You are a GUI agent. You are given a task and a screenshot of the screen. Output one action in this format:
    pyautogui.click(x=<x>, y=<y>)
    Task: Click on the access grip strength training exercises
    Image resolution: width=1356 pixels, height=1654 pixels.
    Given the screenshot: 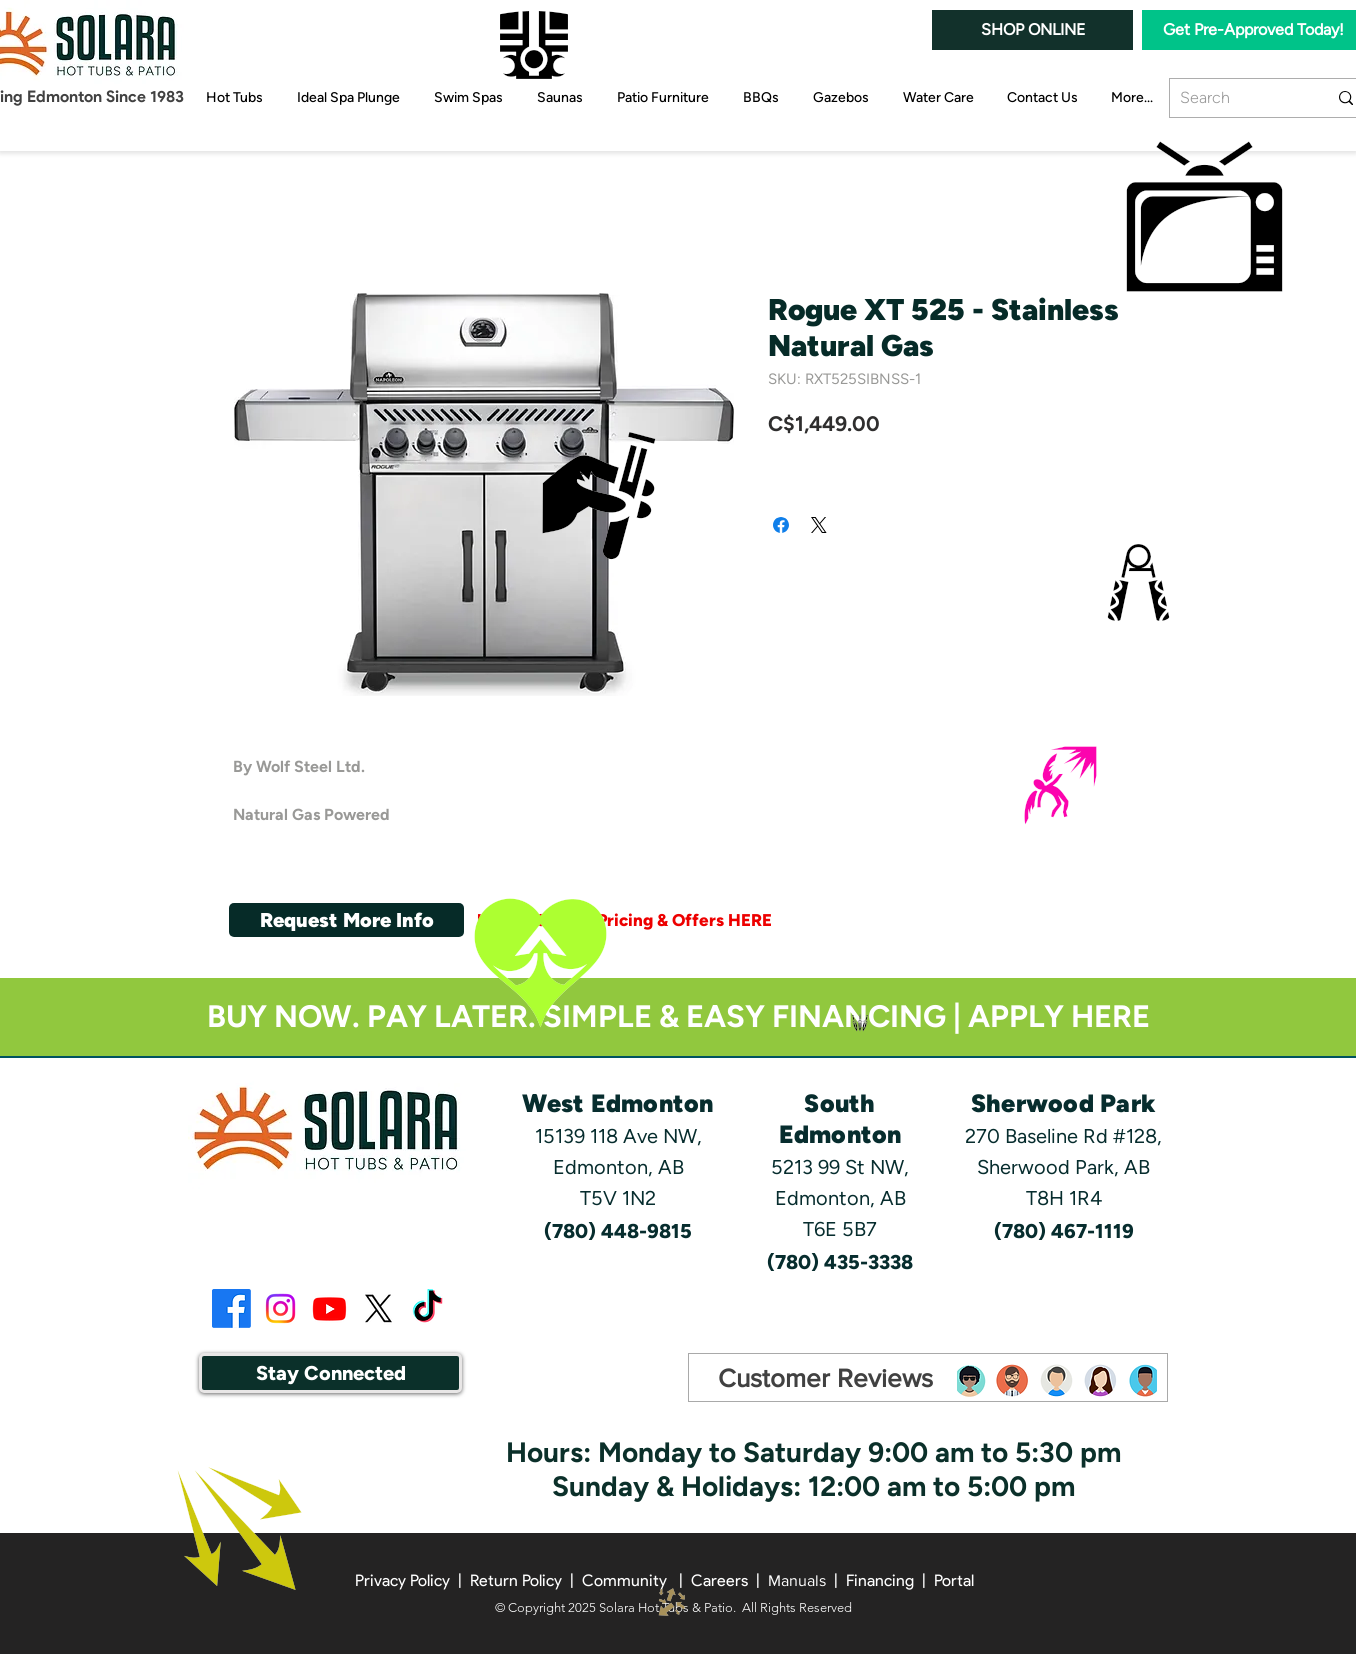 What is the action you would take?
    pyautogui.click(x=1138, y=582)
    